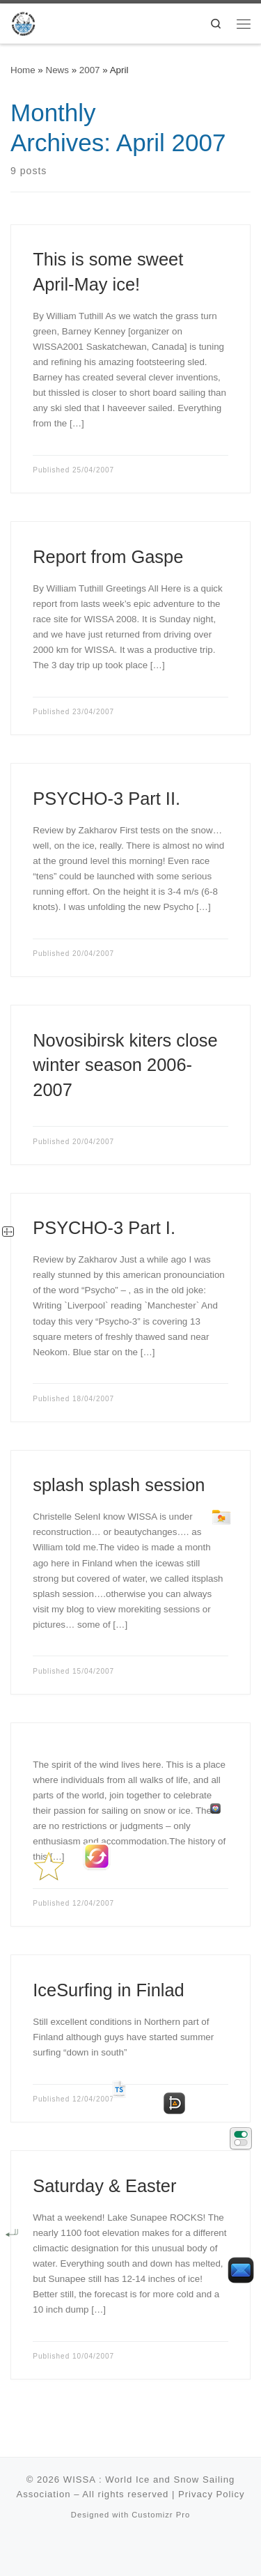 The width and height of the screenshot is (261, 2576). Describe the element at coordinates (241, 2270) in the screenshot. I see `open the mail app` at that location.